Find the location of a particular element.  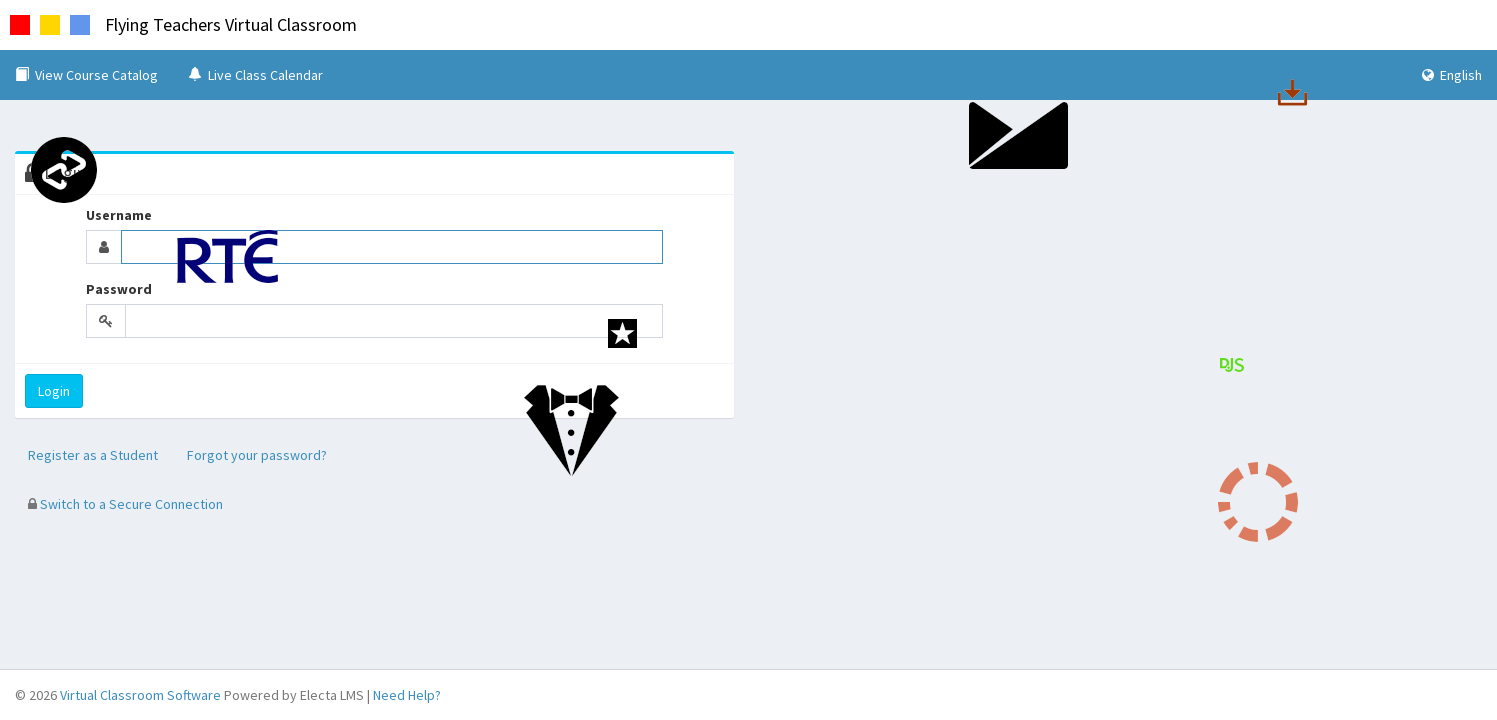

link to codacy code quality platform is located at coordinates (1258, 502).